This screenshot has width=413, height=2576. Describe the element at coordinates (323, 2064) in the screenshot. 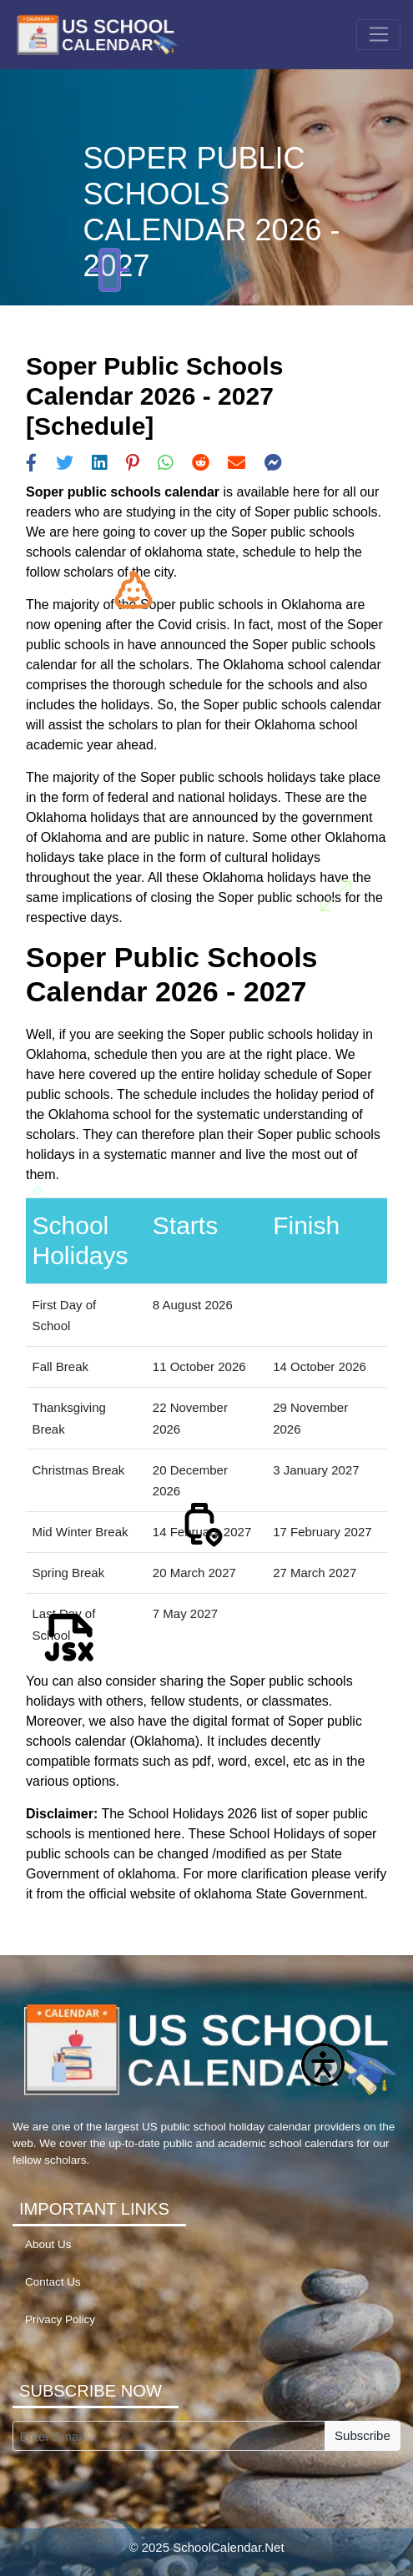

I see `access user profile or account settings` at that location.